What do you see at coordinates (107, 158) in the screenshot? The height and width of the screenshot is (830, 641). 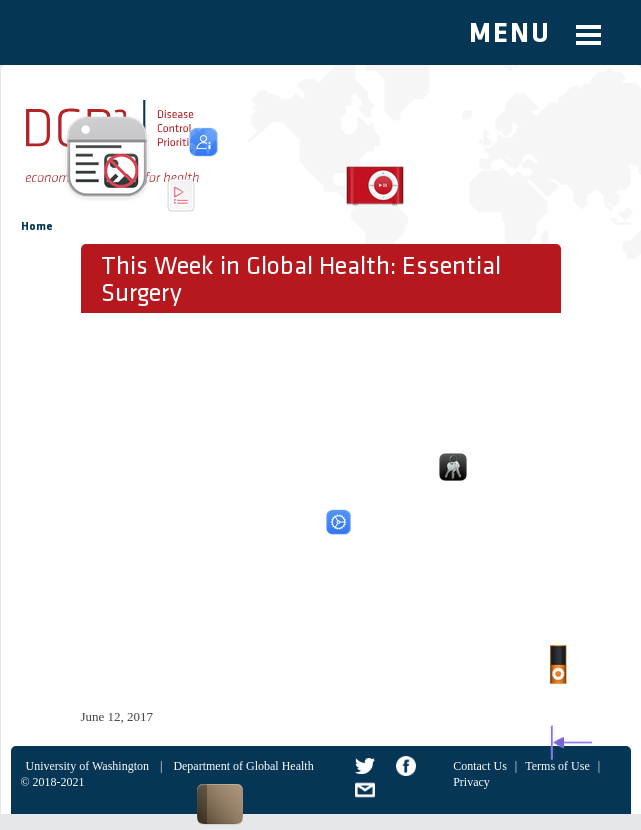 I see `access ad blocker settings in your web browser` at bounding box center [107, 158].